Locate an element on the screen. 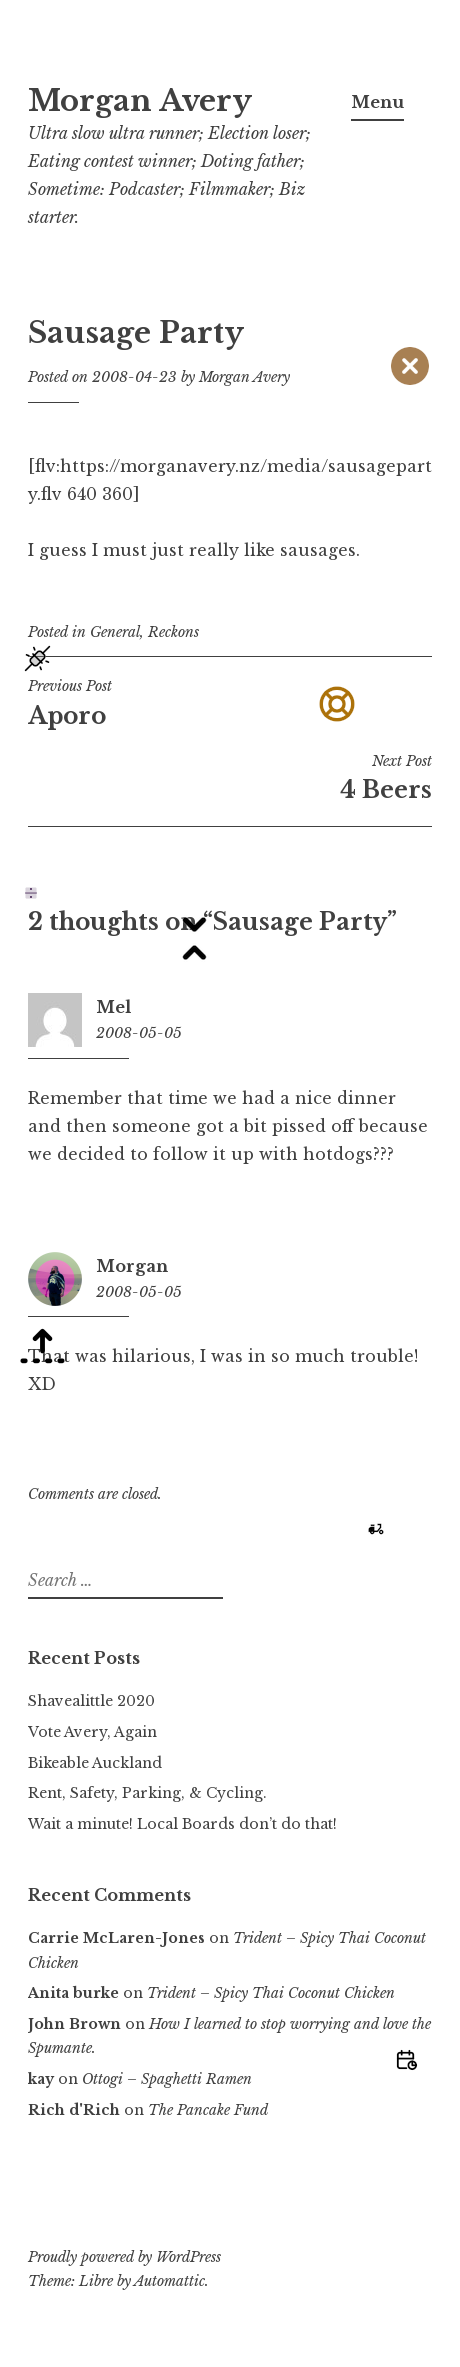  perform division calculation is located at coordinates (31, 893).